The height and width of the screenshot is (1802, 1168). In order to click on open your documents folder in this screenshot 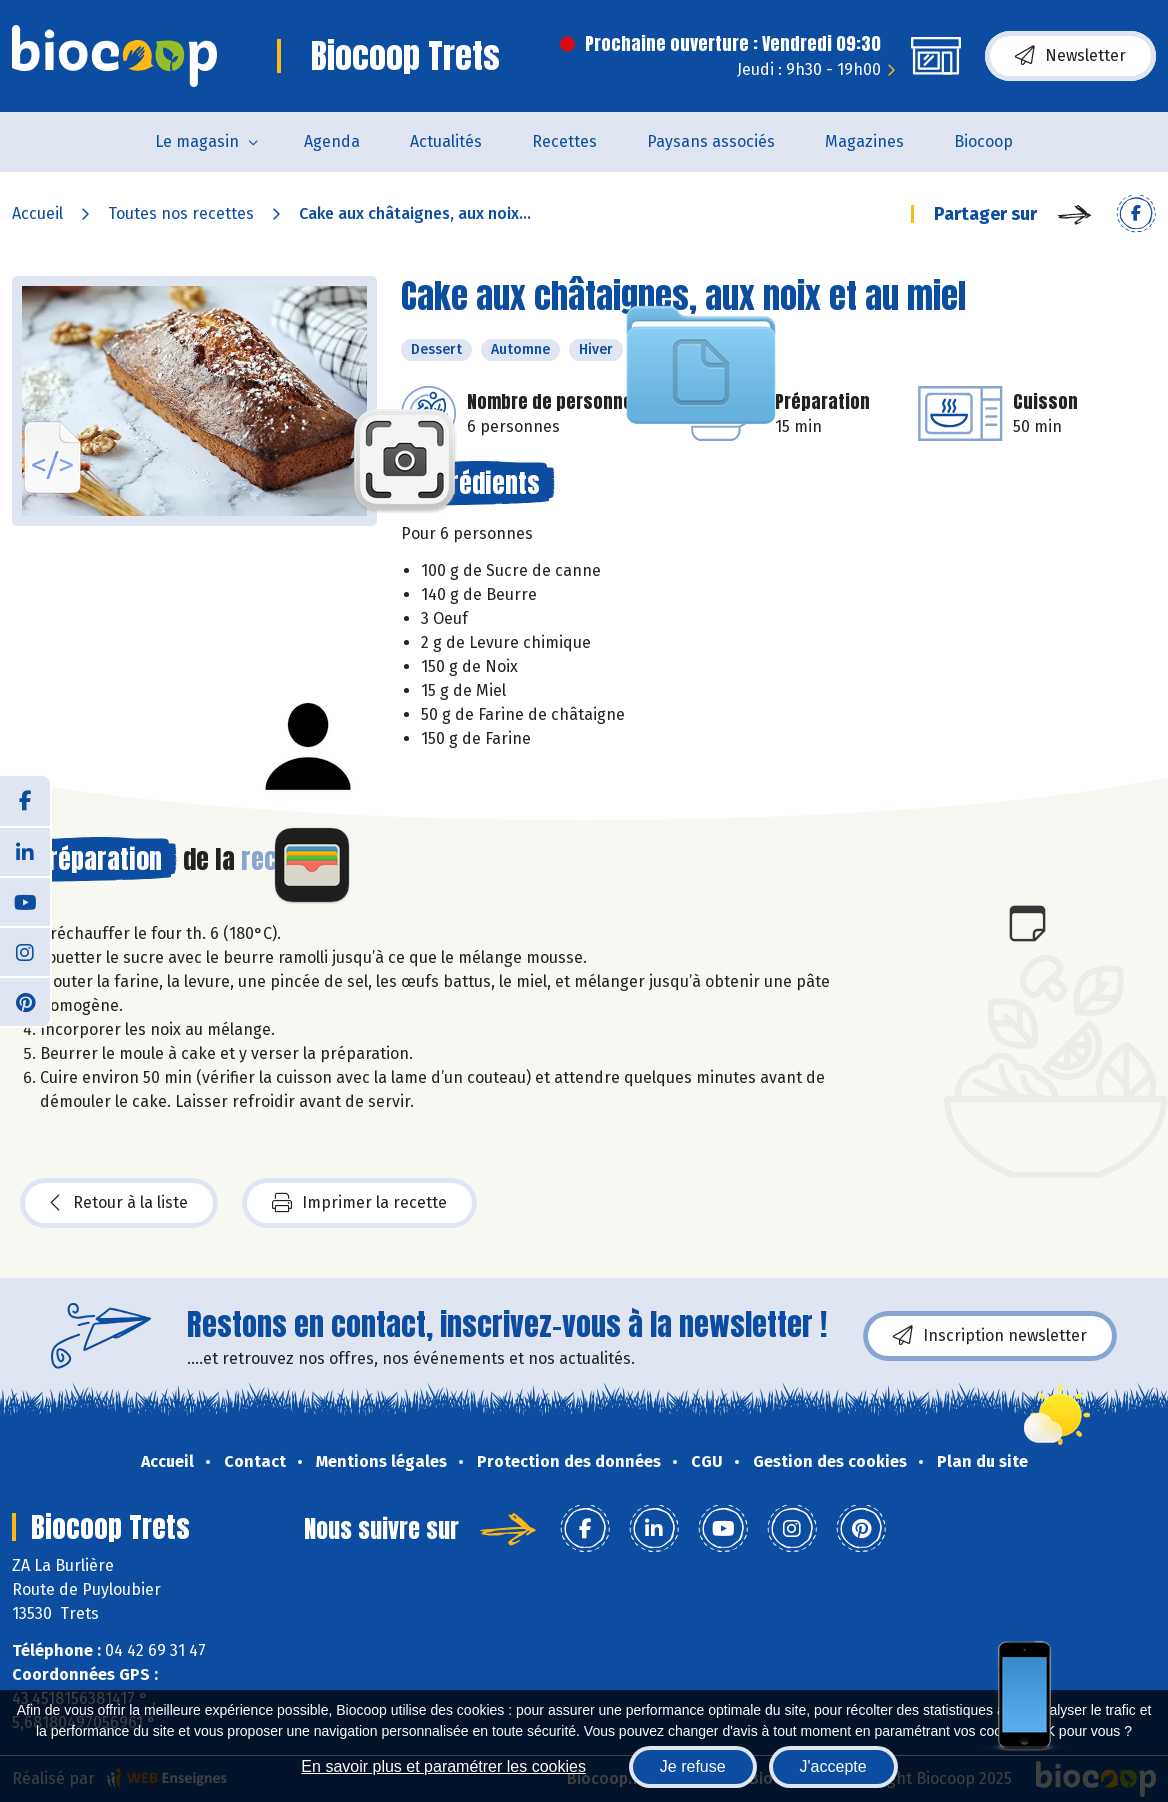, I will do `click(701, 365)`.